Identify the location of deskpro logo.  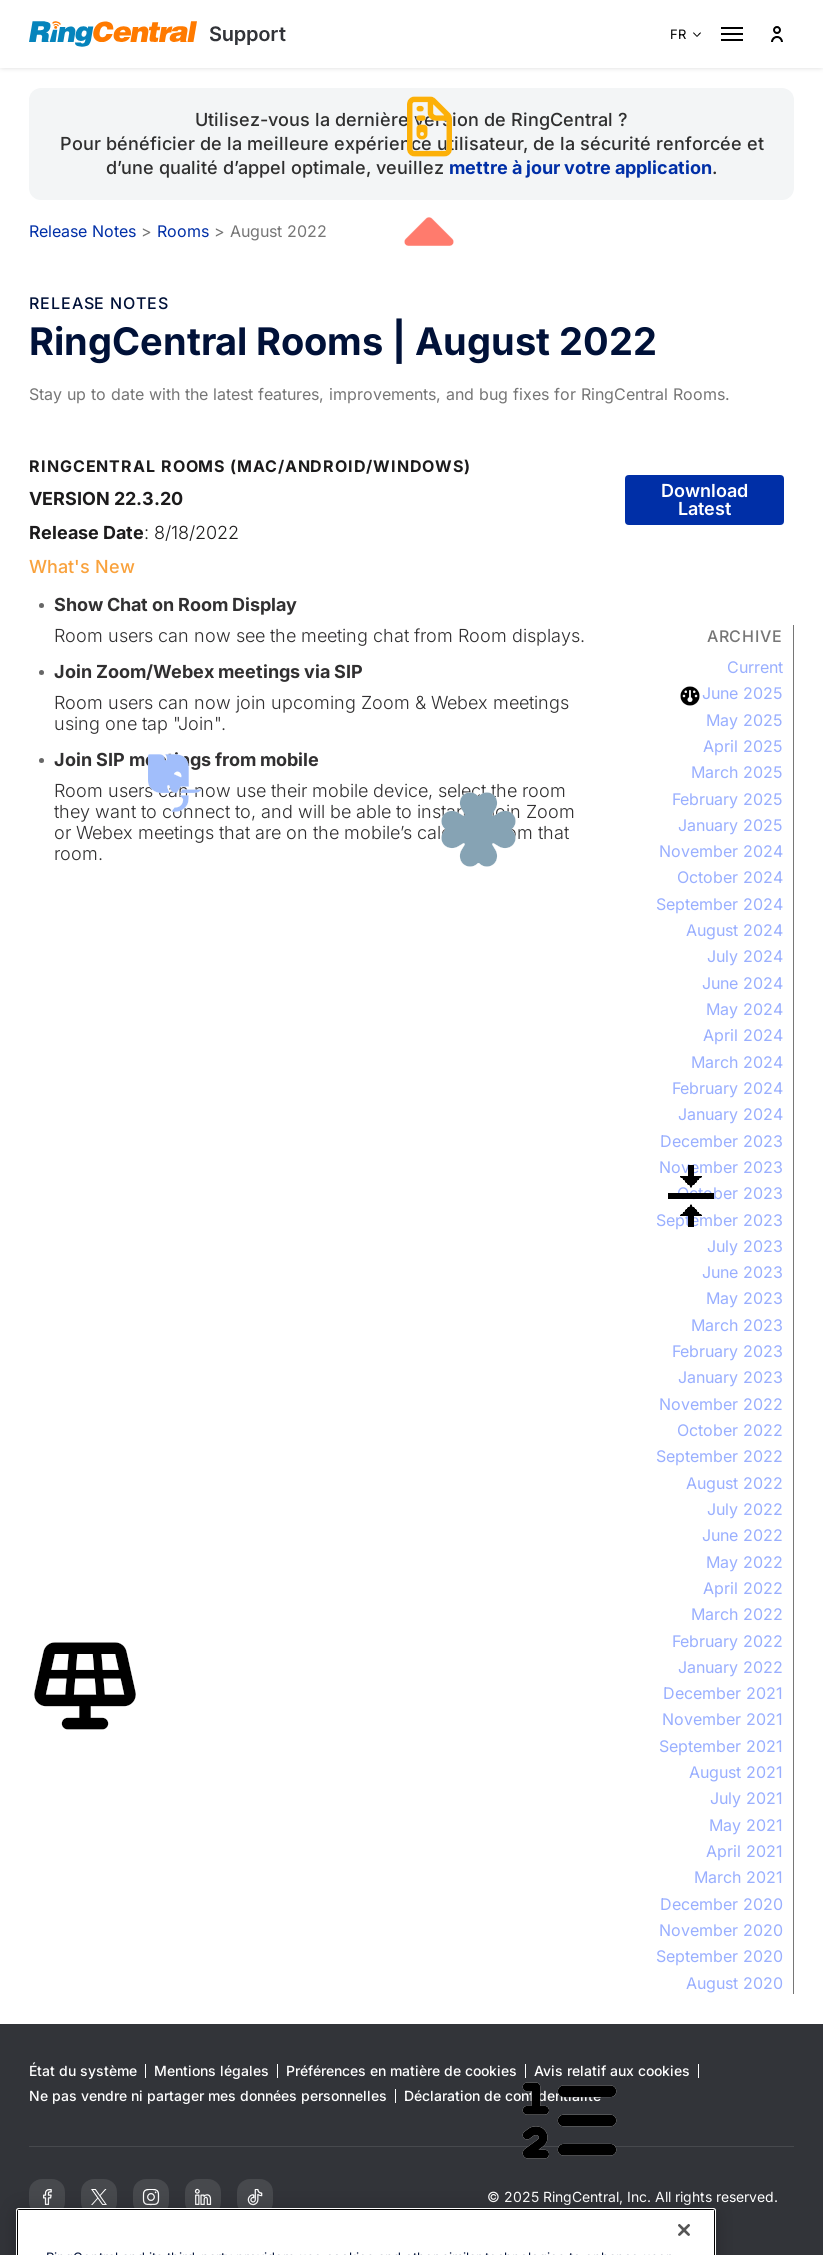
(175, 783).